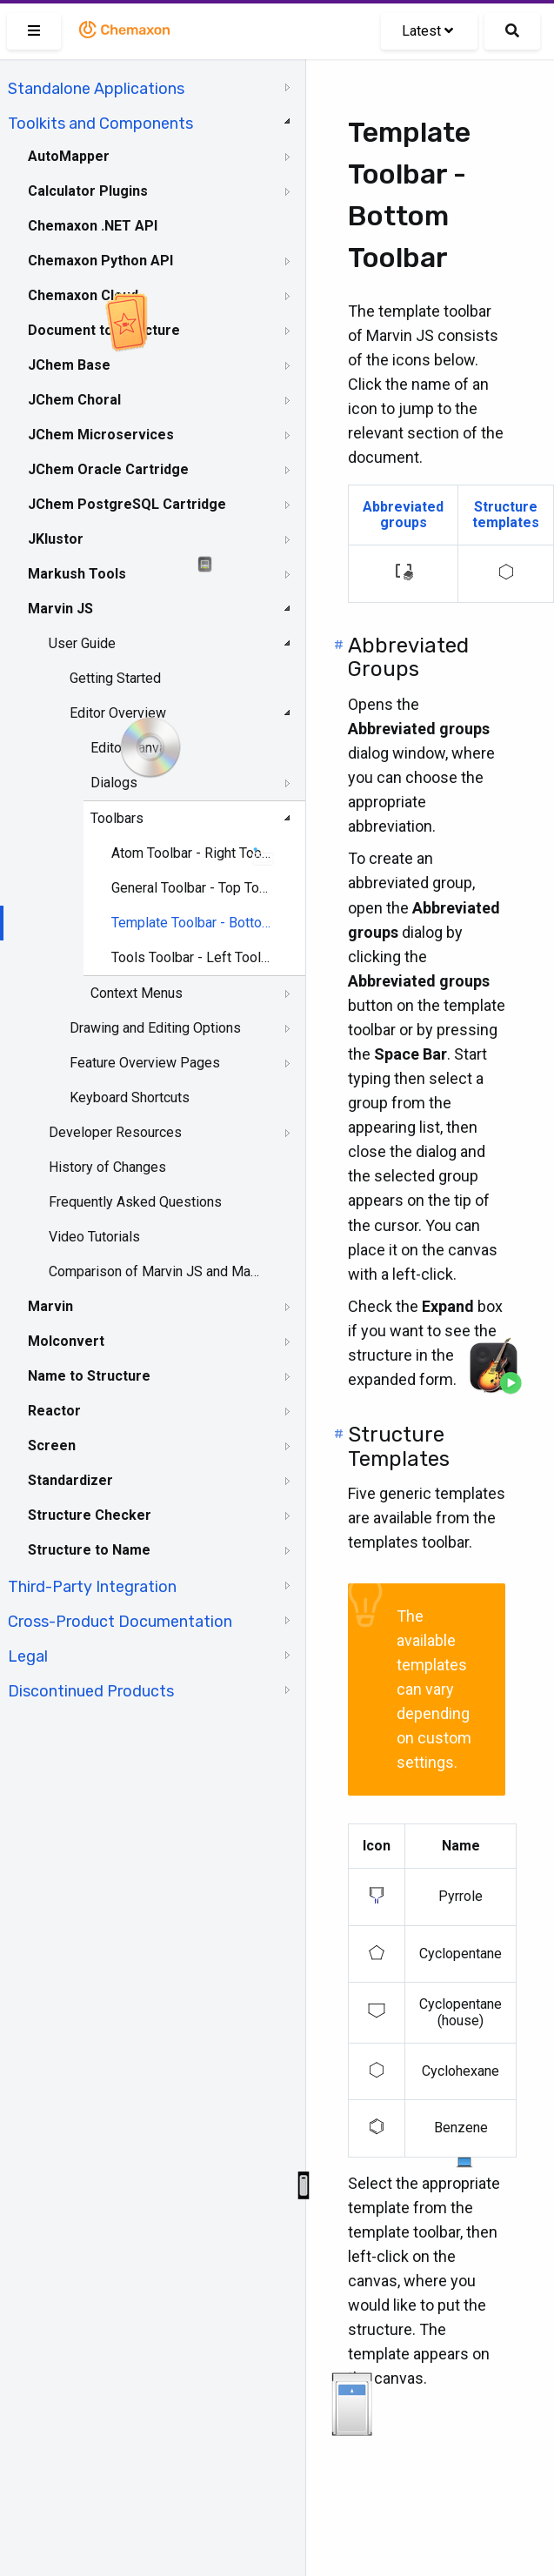 The image size is (554, 2576). What do you see at coordinates (263, 856) in the screenshot?
I see `virtual keyboard is currently active` at bounding box center [263, 856].